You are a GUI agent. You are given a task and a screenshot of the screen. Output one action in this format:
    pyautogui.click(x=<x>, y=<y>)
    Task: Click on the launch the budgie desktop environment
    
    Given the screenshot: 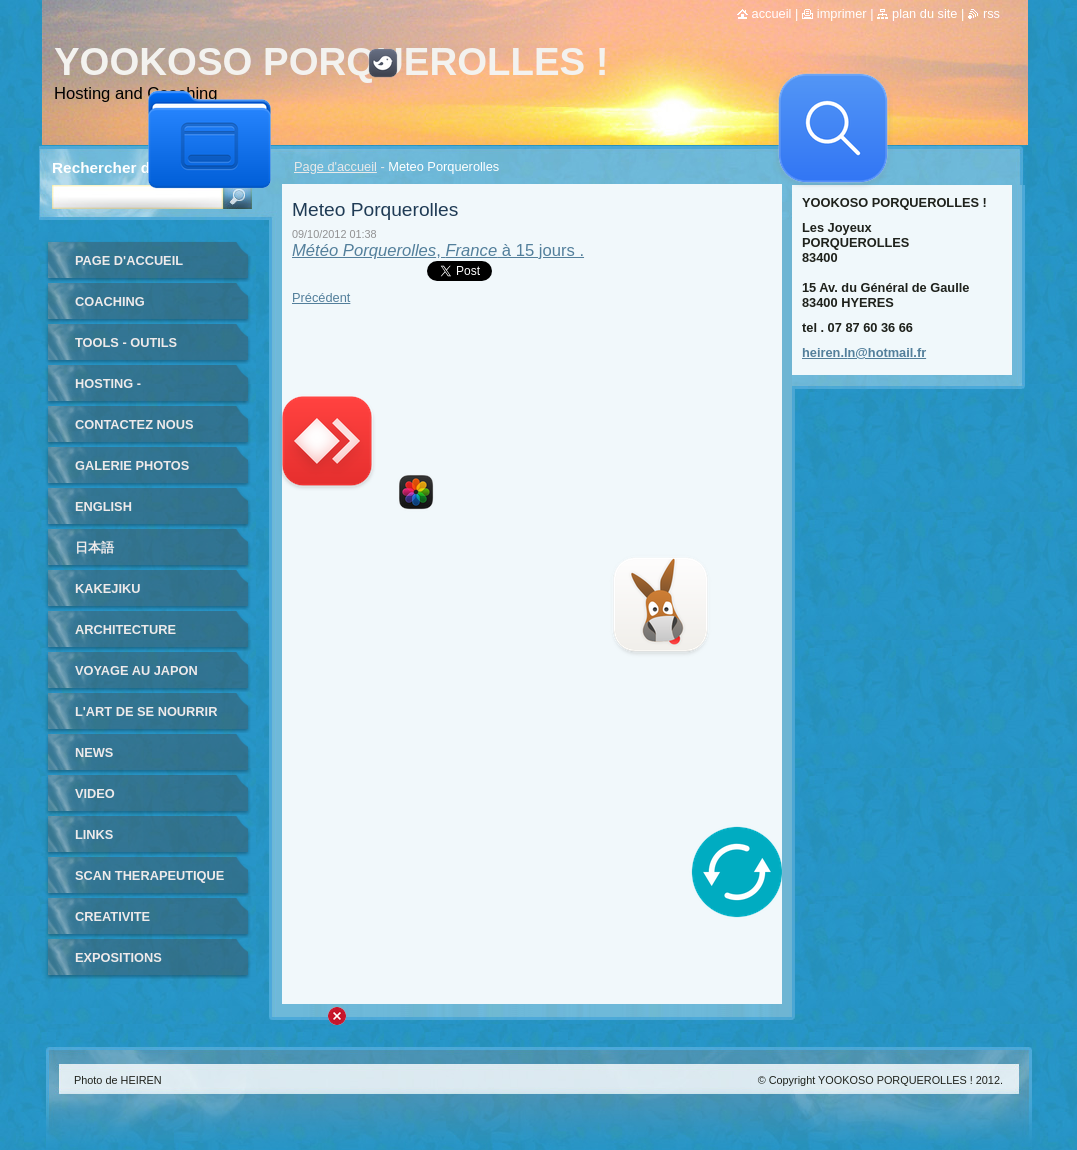 What is the action you would take?
    pyautogui.click(x=383, y=63)
    